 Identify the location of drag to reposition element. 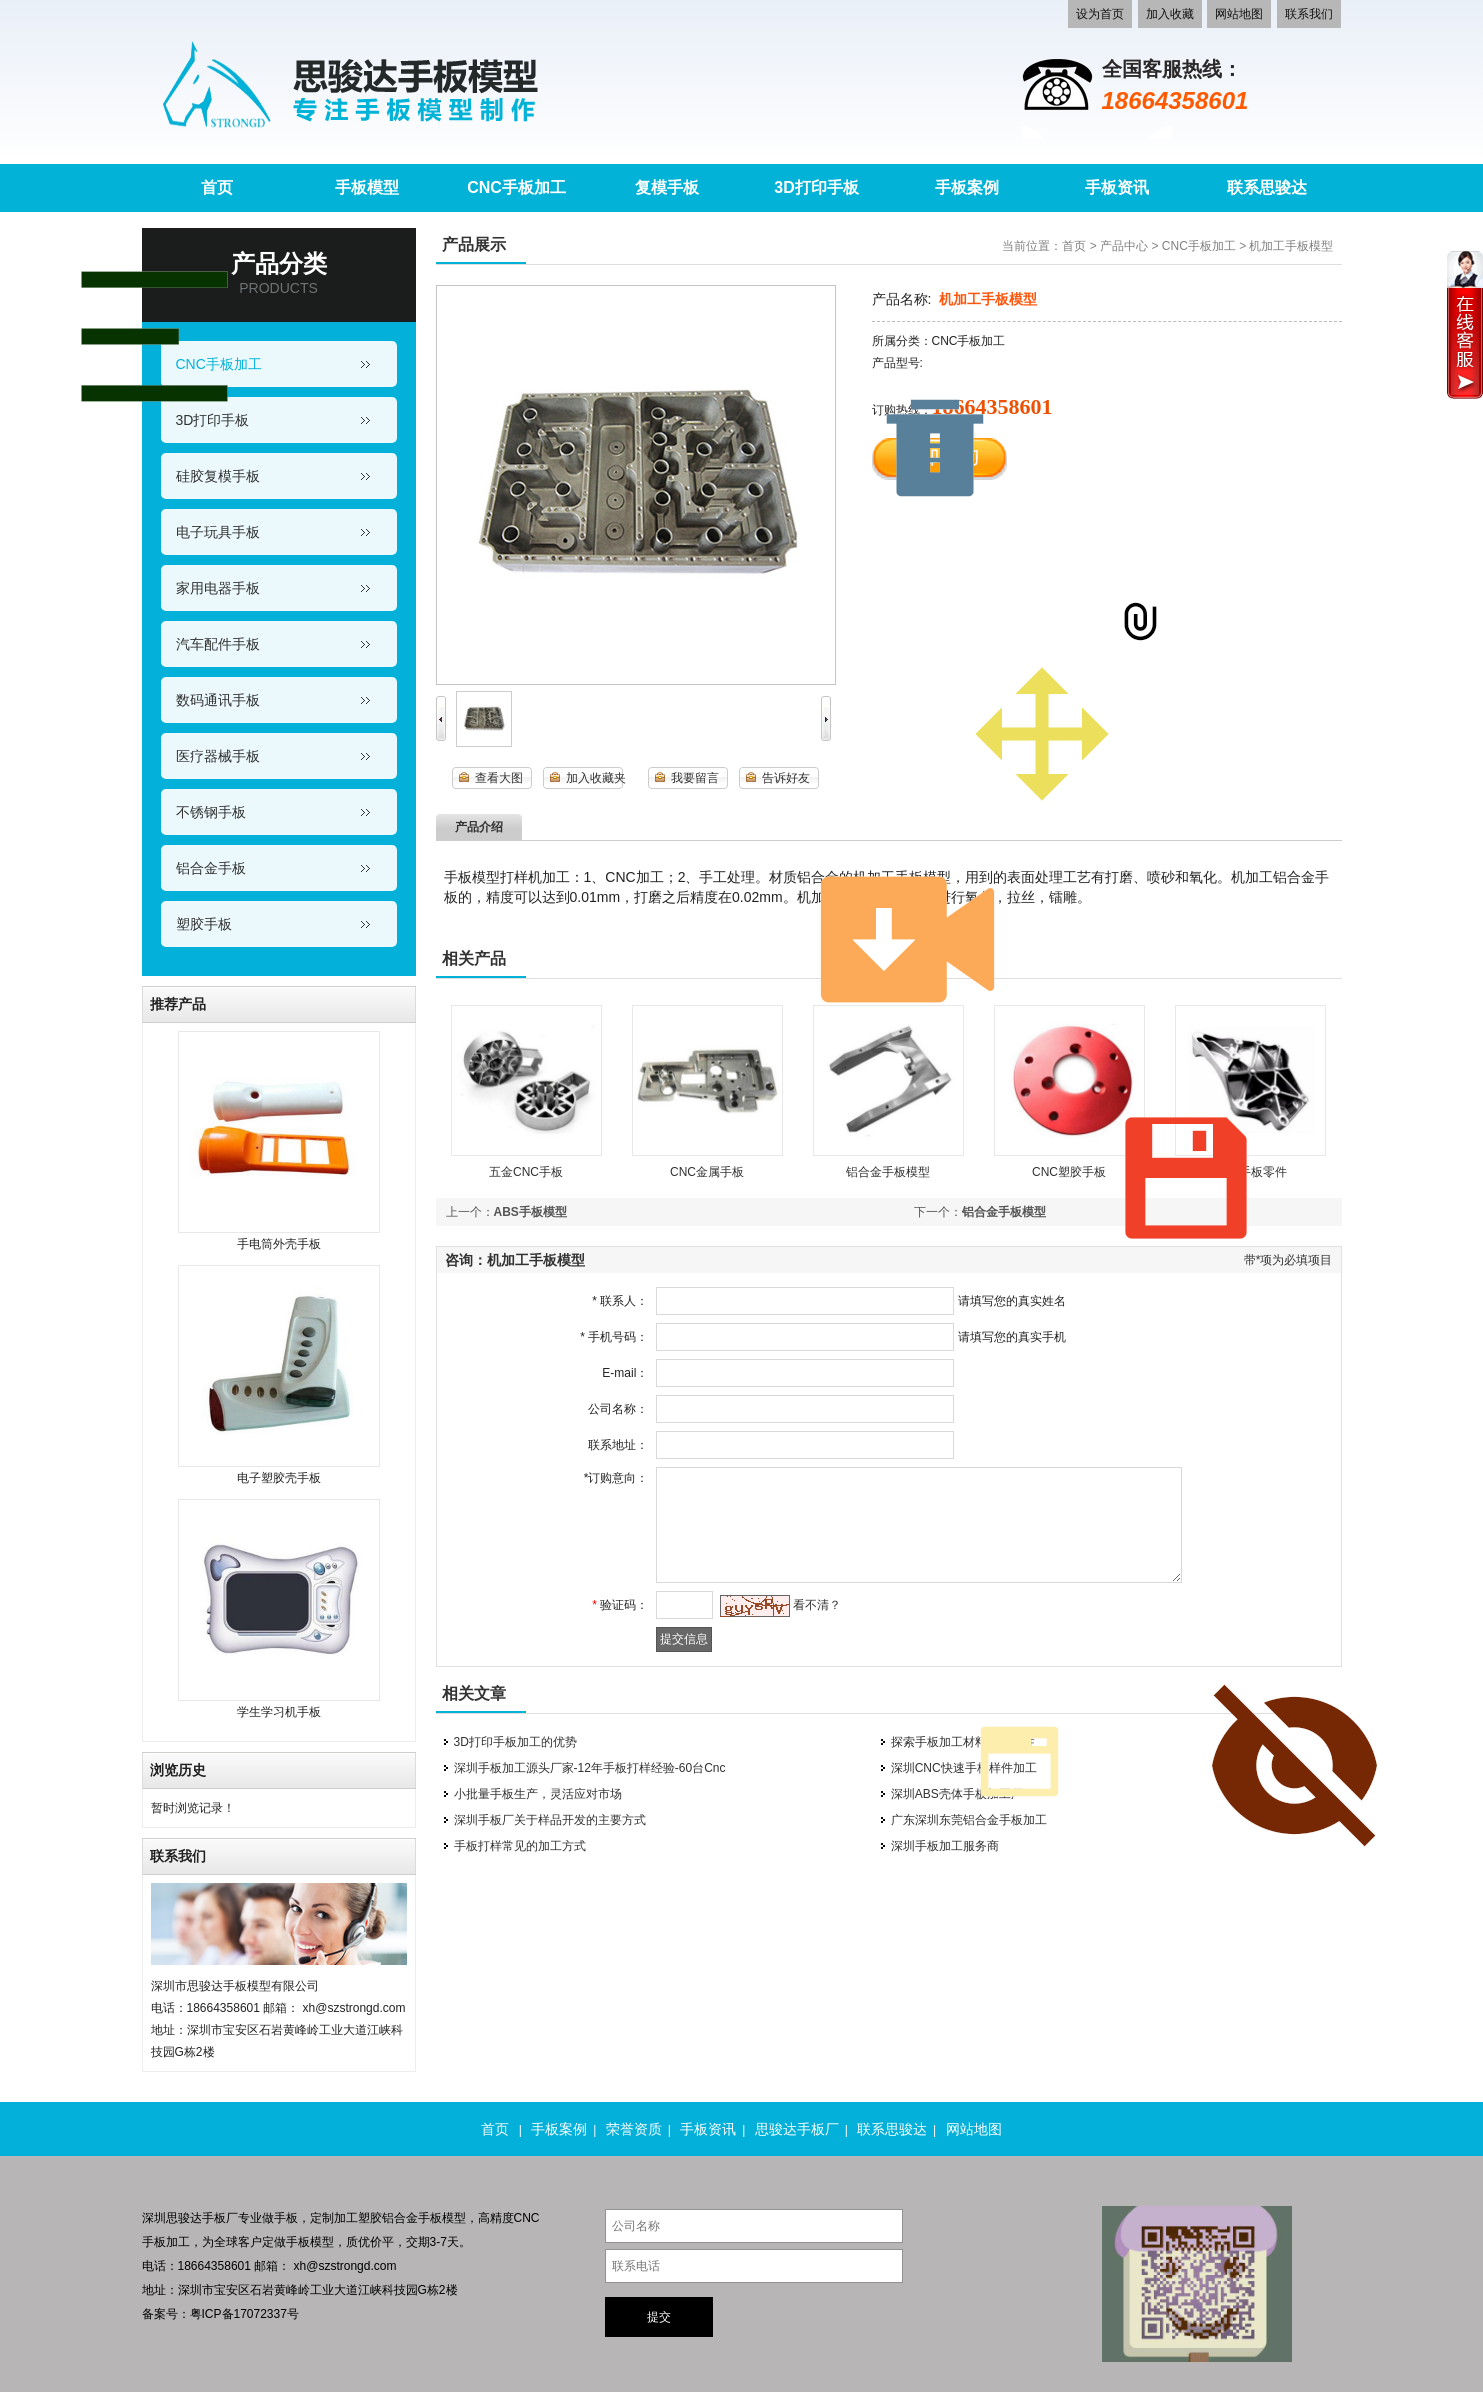
(1042, 734).